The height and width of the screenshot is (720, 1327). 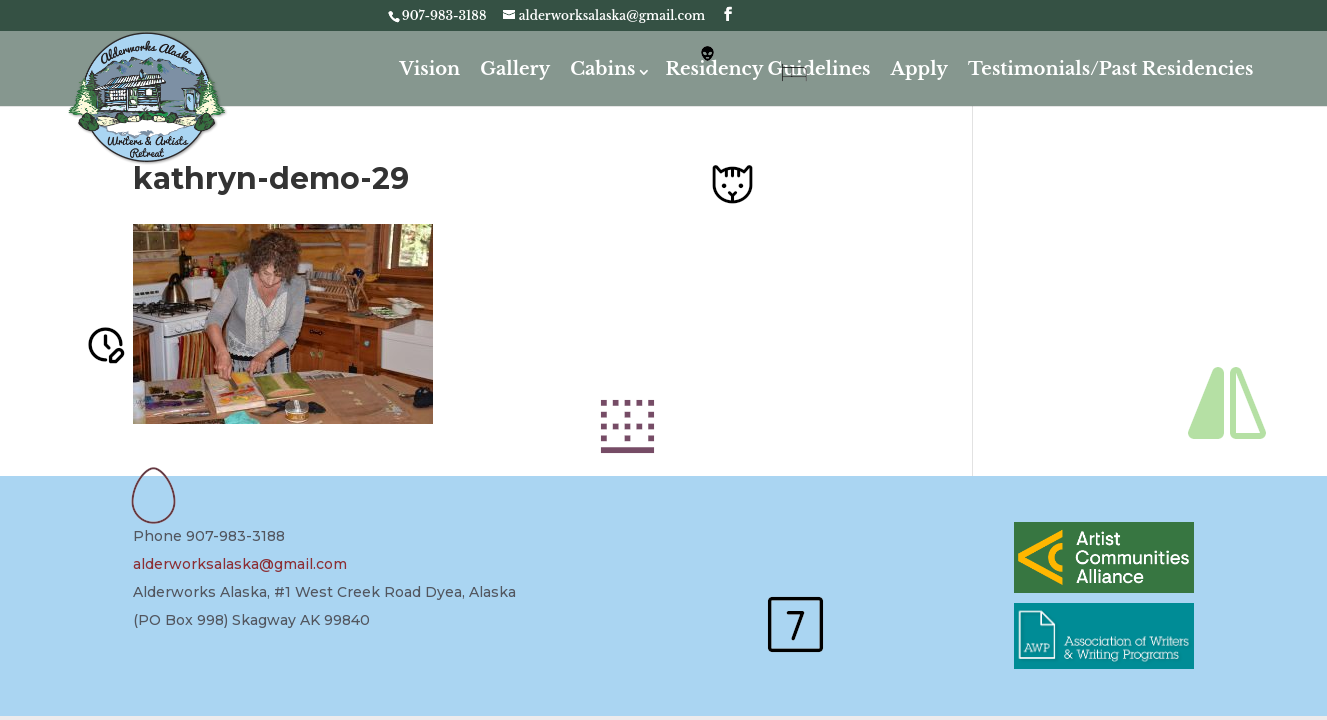 What do you see at coordinates (795, 624) in the screenshot?
I see `indicates item number seven in a list or sequence` at bounding box center [795, 624].